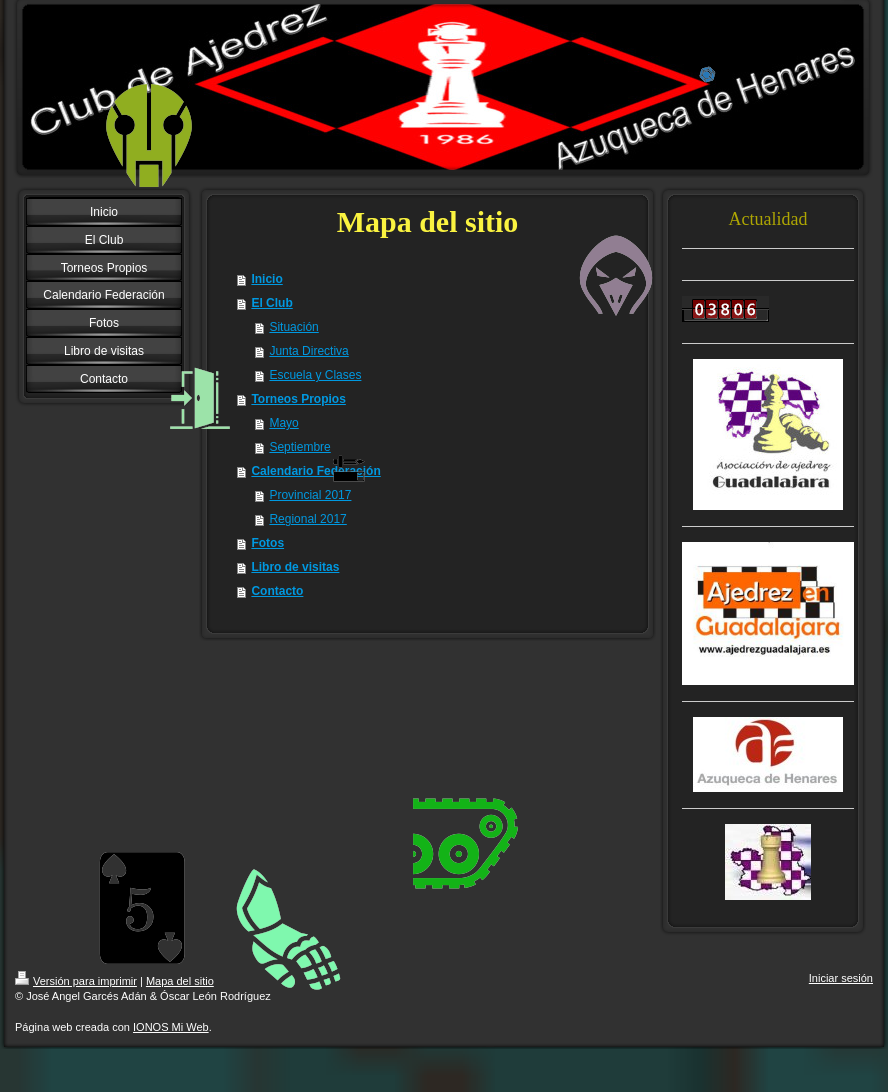 Image resolution: width=888 pixels, height=1092 pixels. Describe the element at coordinates (288, 929) in the screenshot. I see `equip armor or gauntlet item` at that location.